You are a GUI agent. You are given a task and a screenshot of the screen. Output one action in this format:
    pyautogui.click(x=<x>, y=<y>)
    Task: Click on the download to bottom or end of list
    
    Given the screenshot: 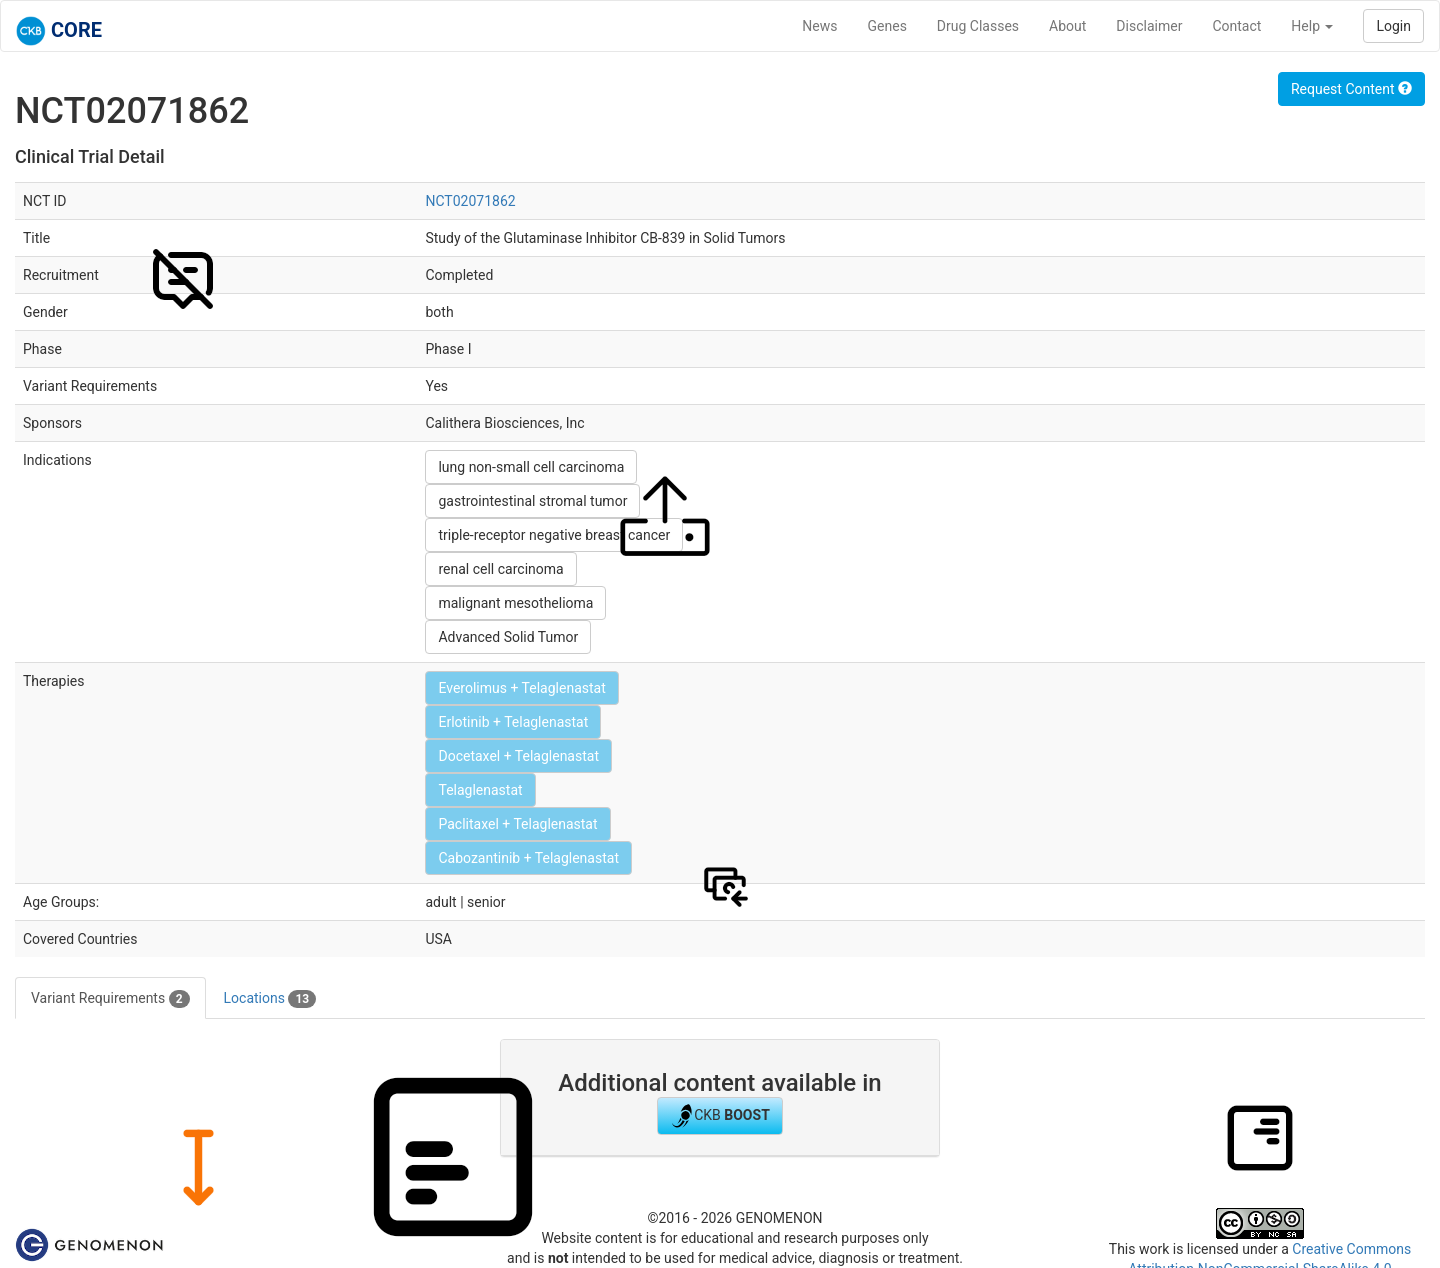 What is the action you would take?
    pyautogui.click(x=198, y=1167)
    